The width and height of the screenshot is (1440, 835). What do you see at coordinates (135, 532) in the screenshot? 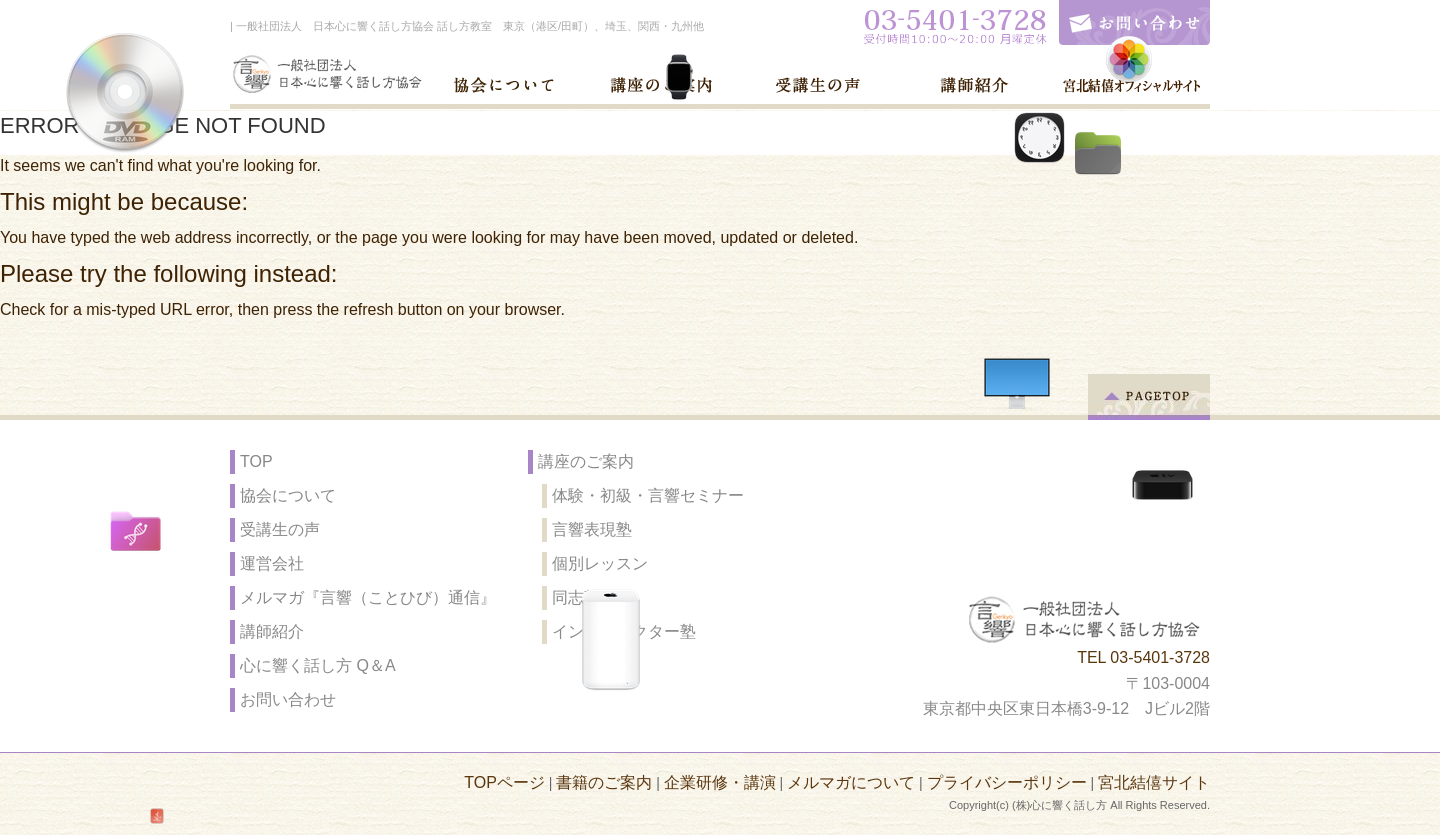
I see `open biology course files` at bounding box center [135, 532].